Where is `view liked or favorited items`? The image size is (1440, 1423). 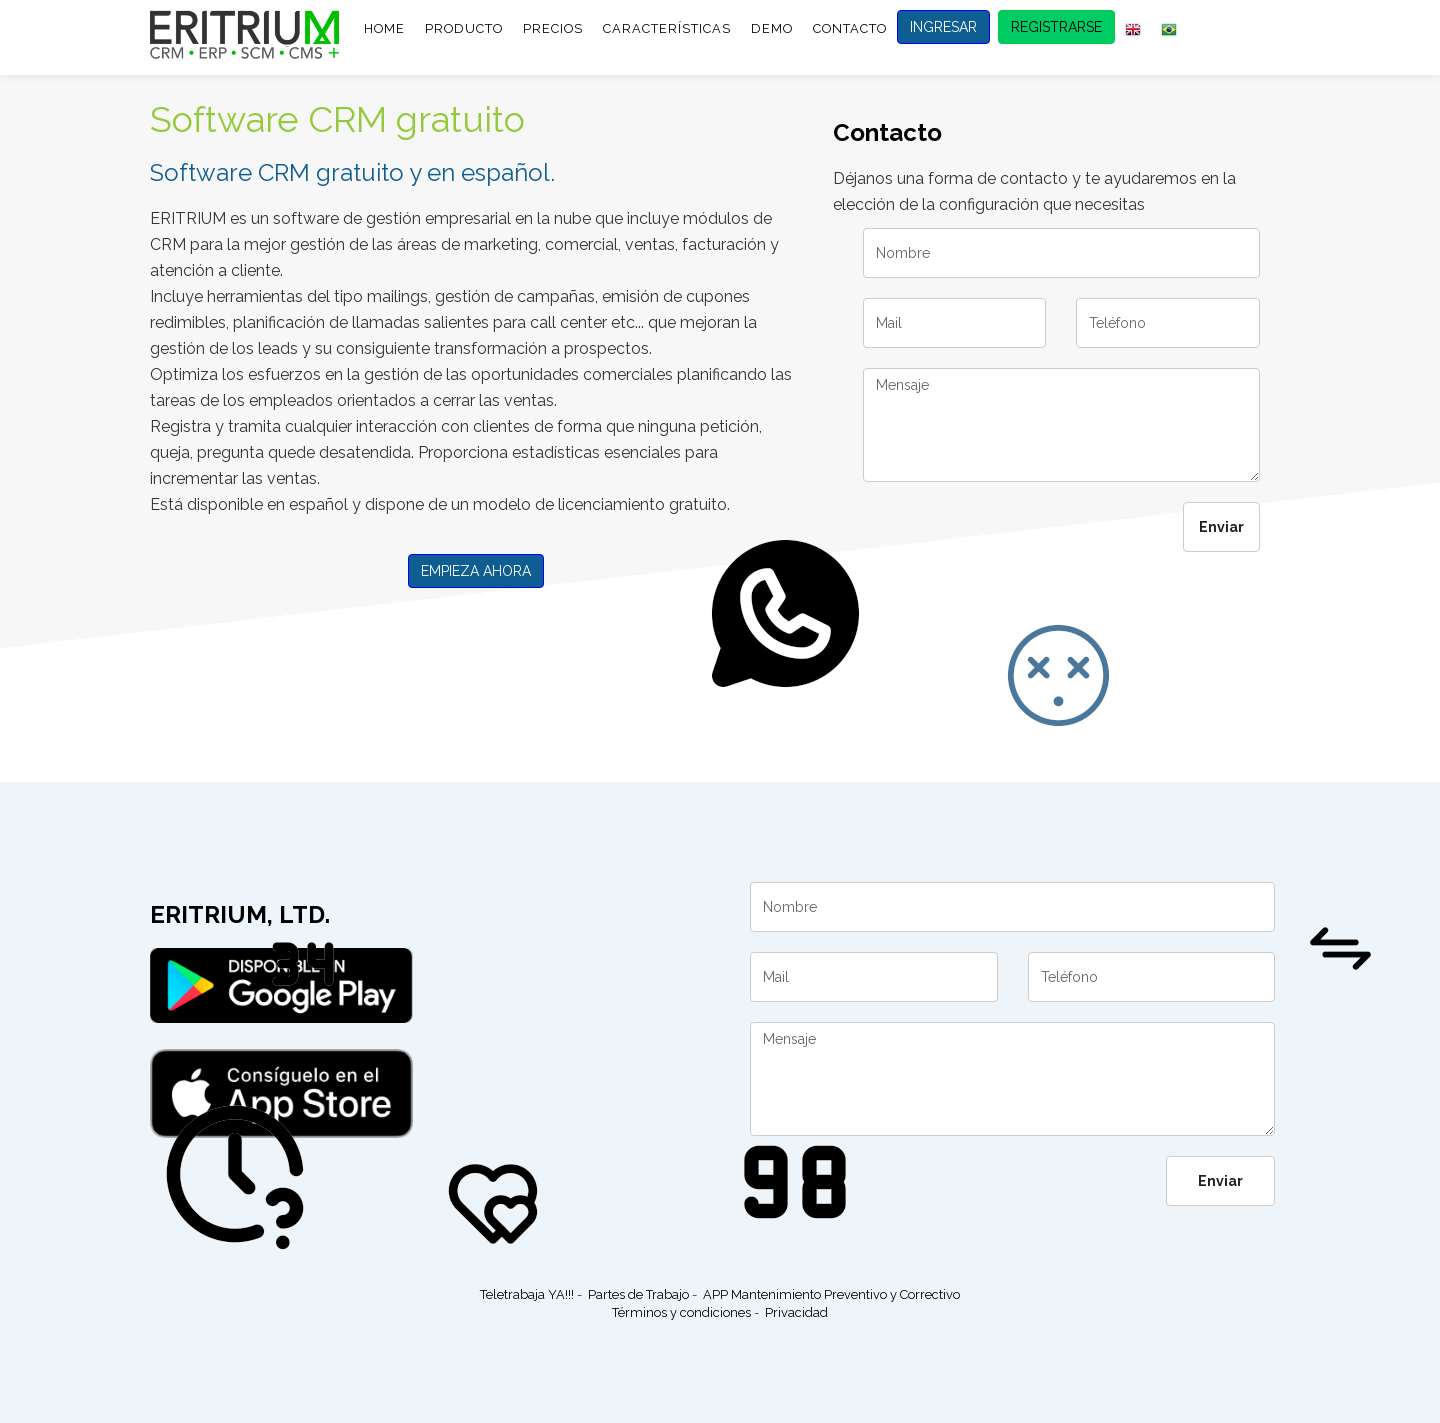 view liked or favorited items is located at coordinates (493, 1204).